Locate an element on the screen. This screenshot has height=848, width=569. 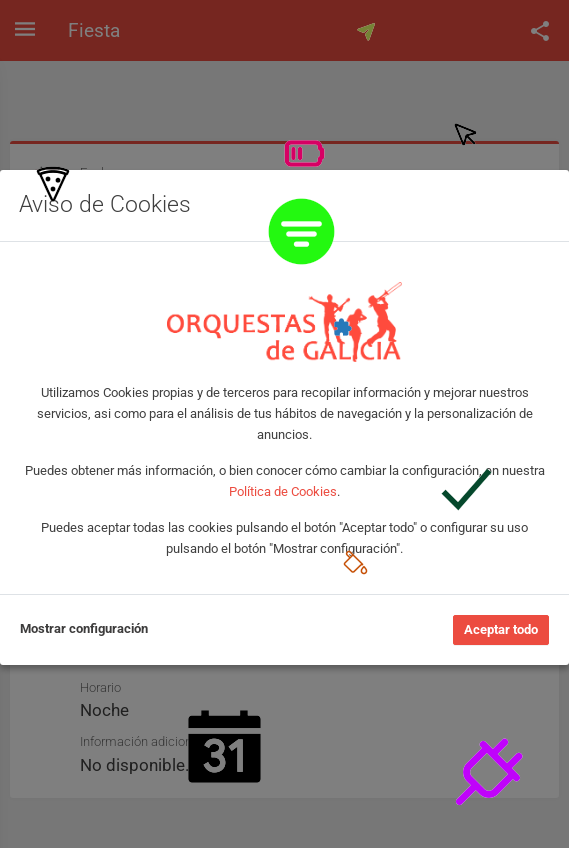
connect to a power source is located at coordinates (488, 773).